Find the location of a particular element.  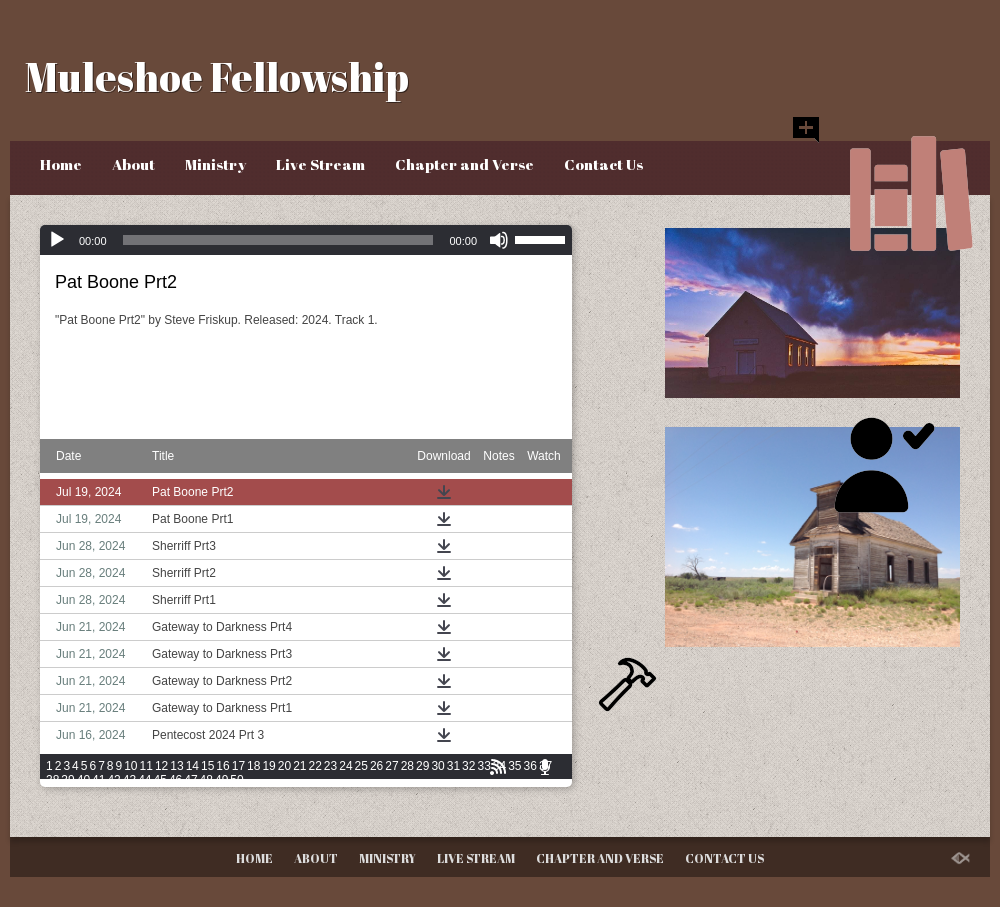

access build or developer tools is located at coordinates (627, 684).